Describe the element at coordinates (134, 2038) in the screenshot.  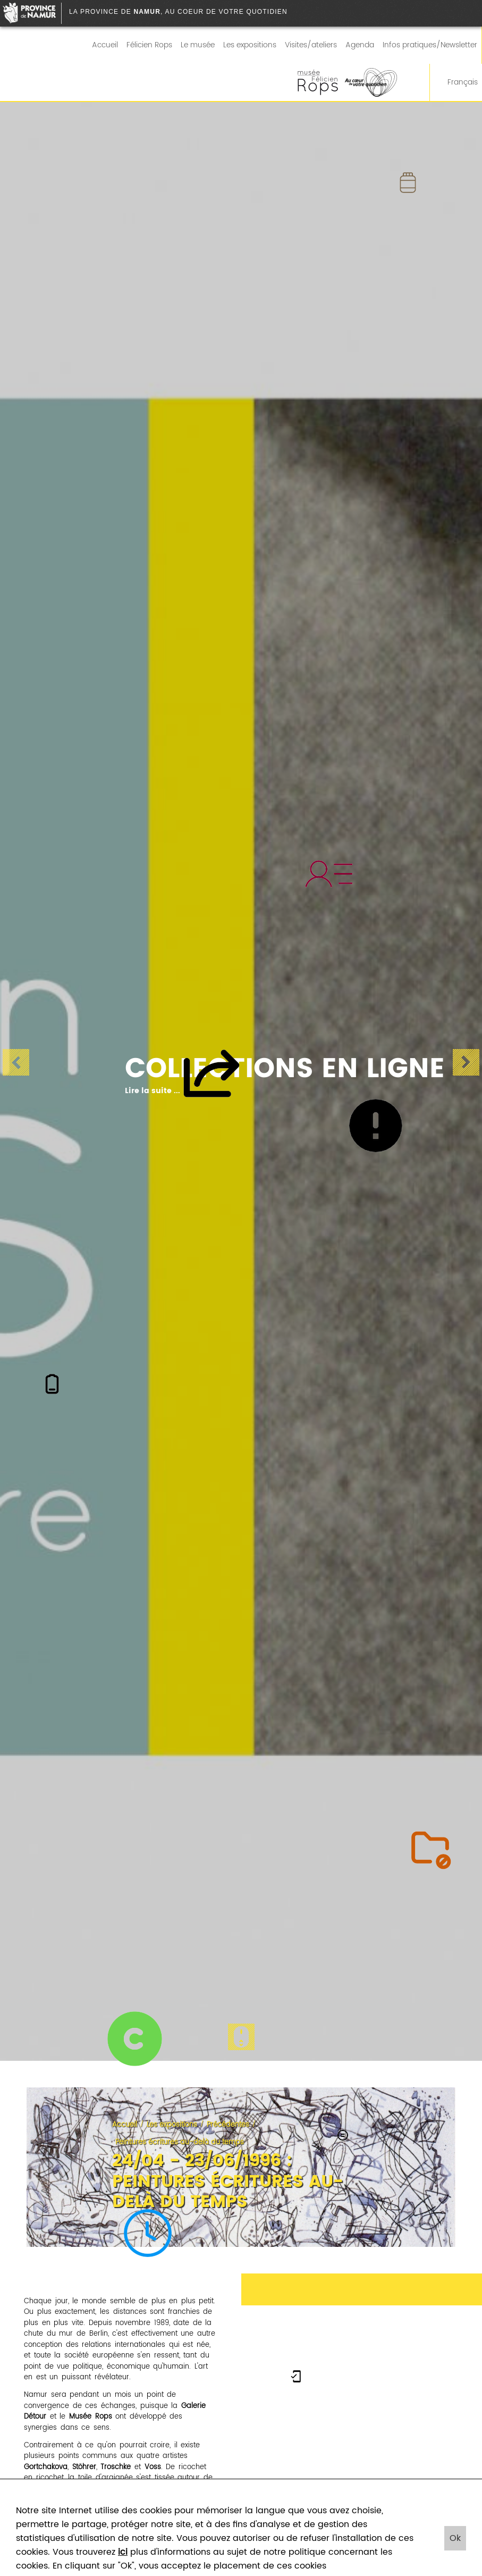
I see `indicates copyrighted content` at that location.